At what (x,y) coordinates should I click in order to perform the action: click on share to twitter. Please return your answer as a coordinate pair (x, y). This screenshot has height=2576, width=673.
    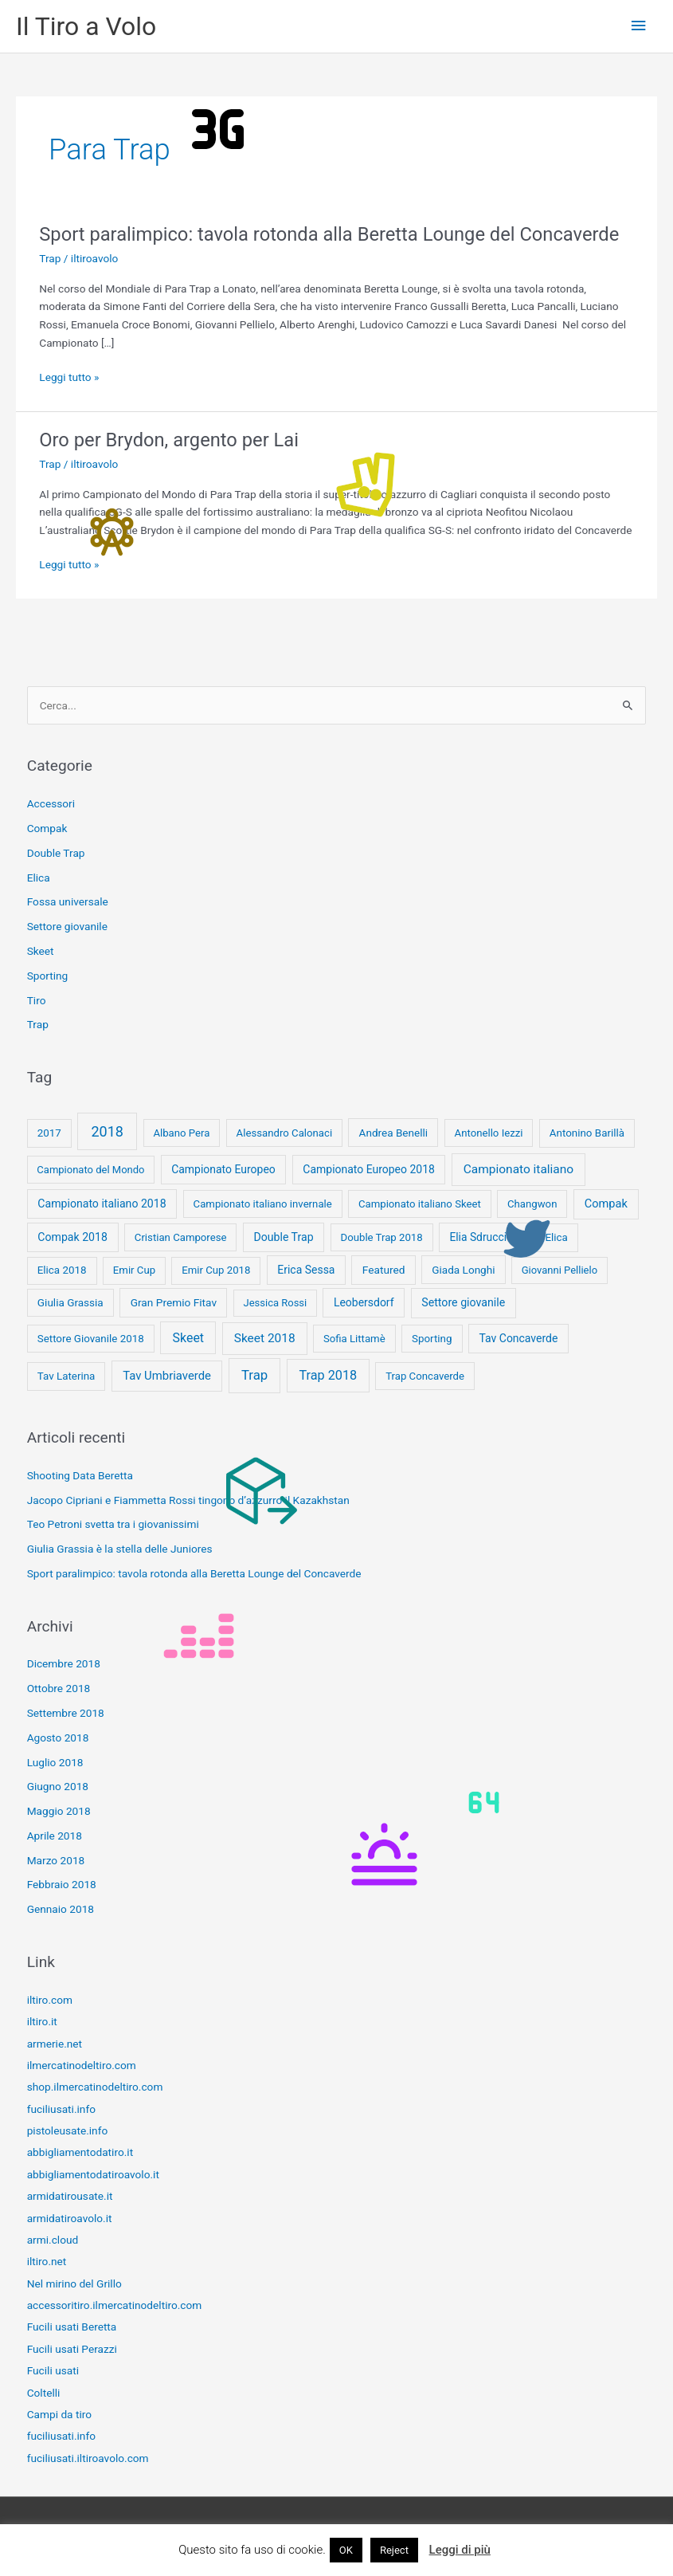
    Looking at the image, I should click on (526, 1239).